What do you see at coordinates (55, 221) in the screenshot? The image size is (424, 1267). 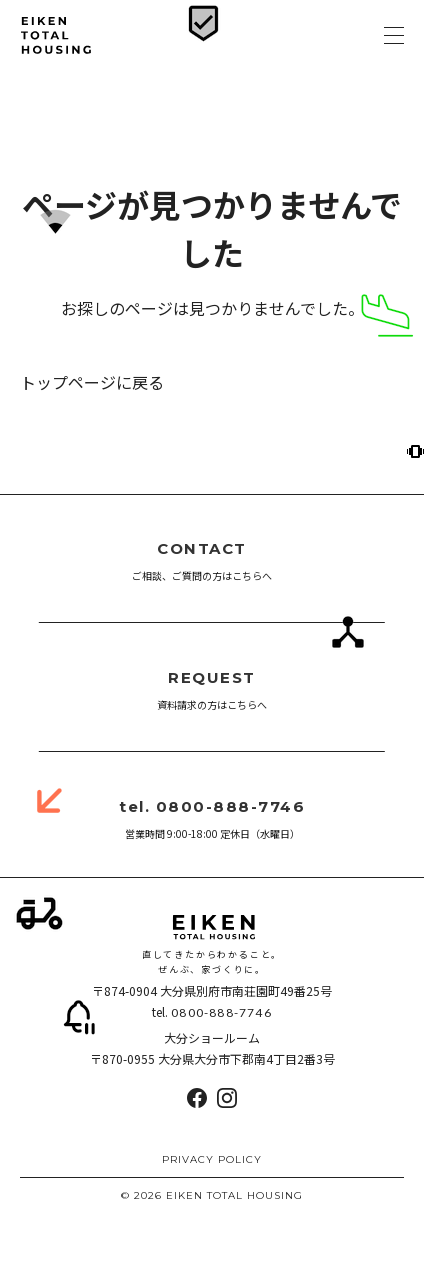 I see `indicates weak wifi signal strength (1 bar)` at bounding box center [55, 221].